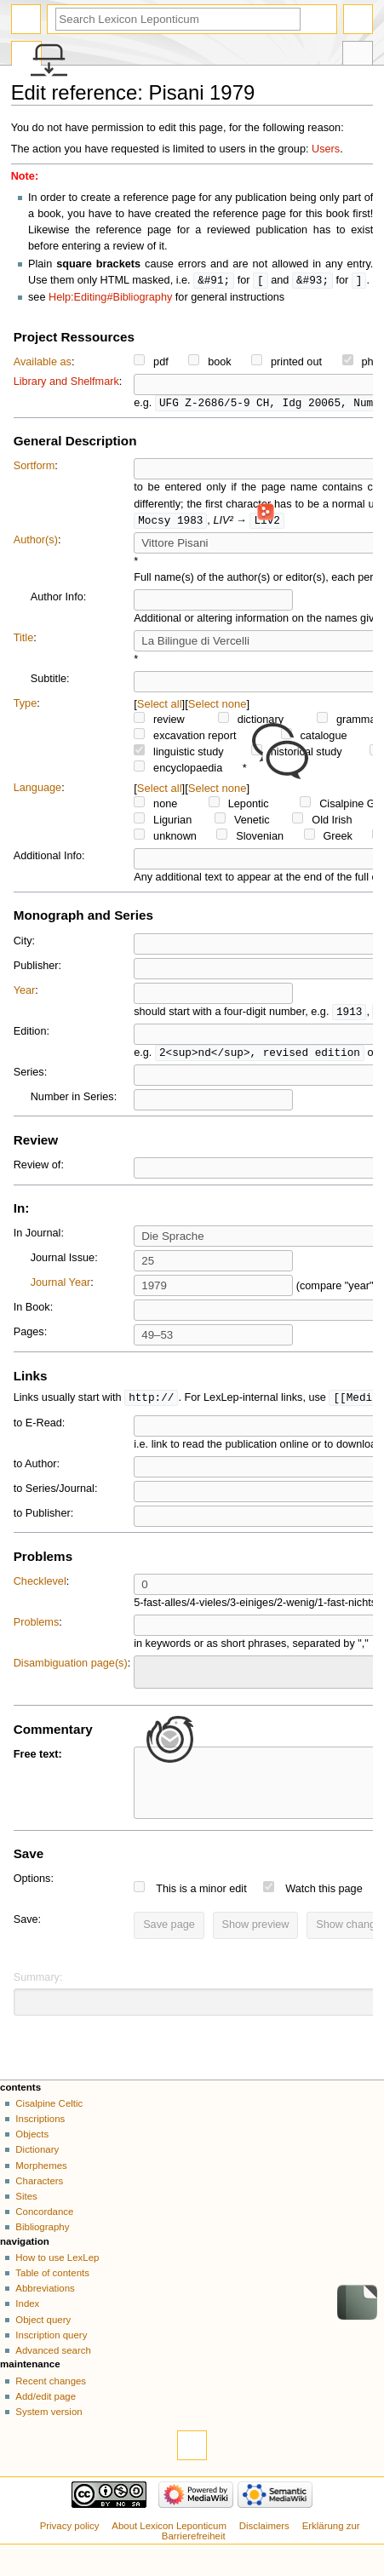  I want to click on open git version control application, so click(266, 512).